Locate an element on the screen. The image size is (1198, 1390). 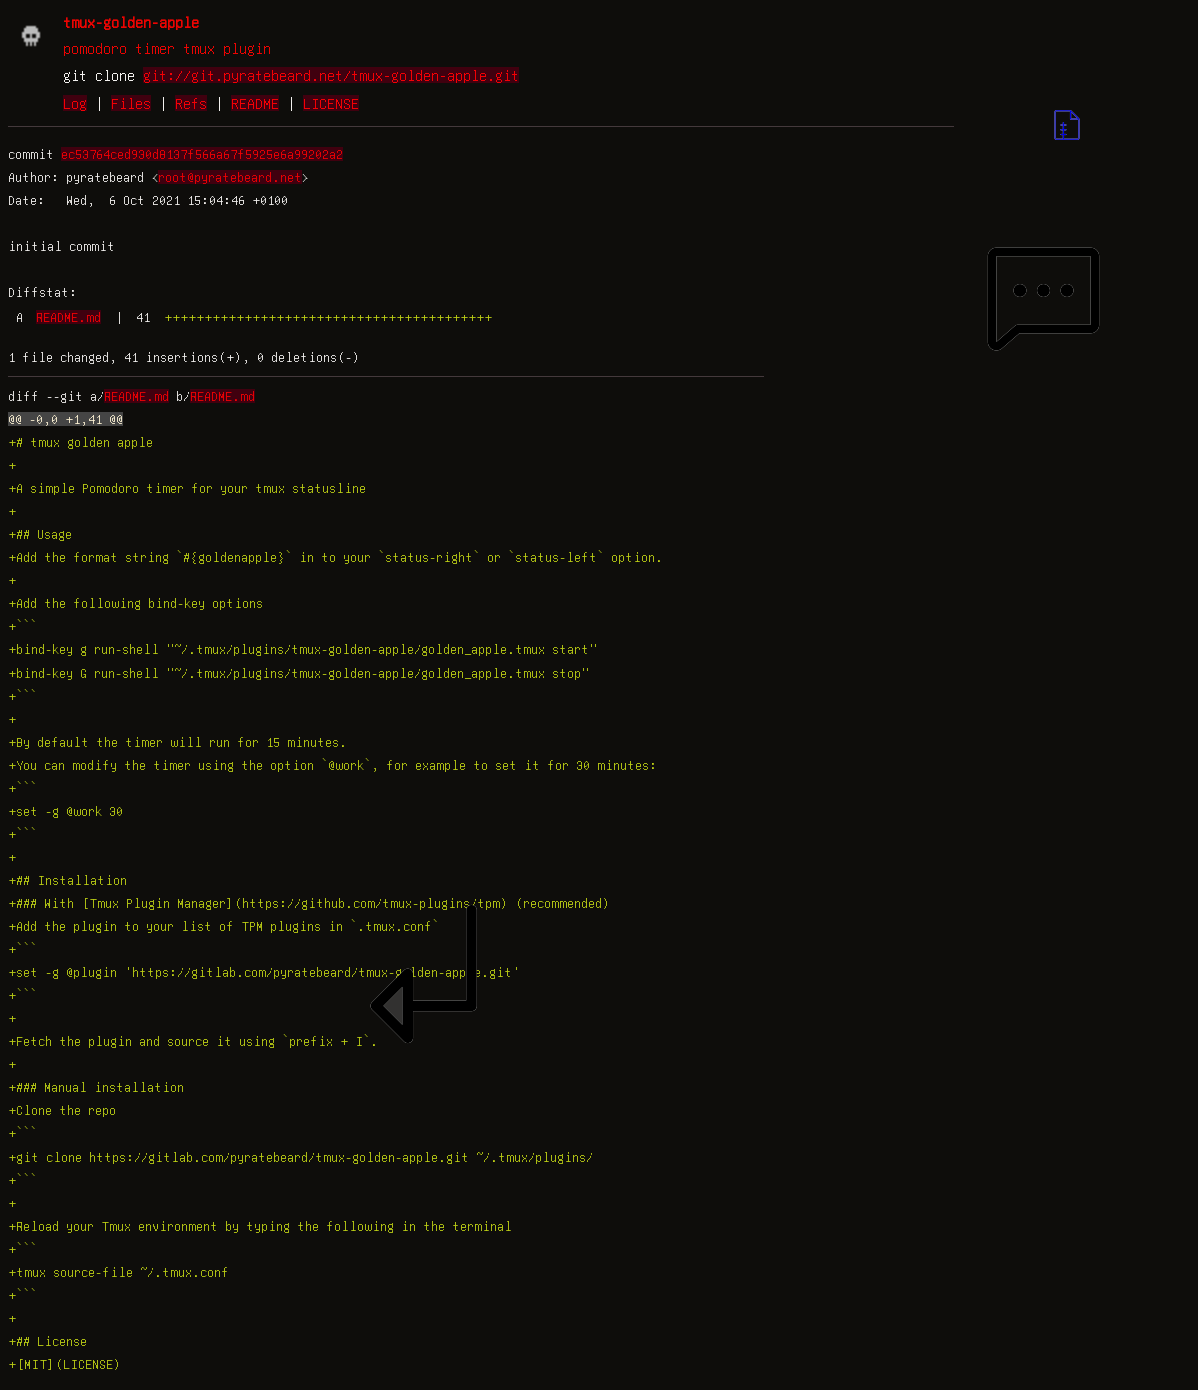
return to previous line or entry is located at coordinates (429, 974).